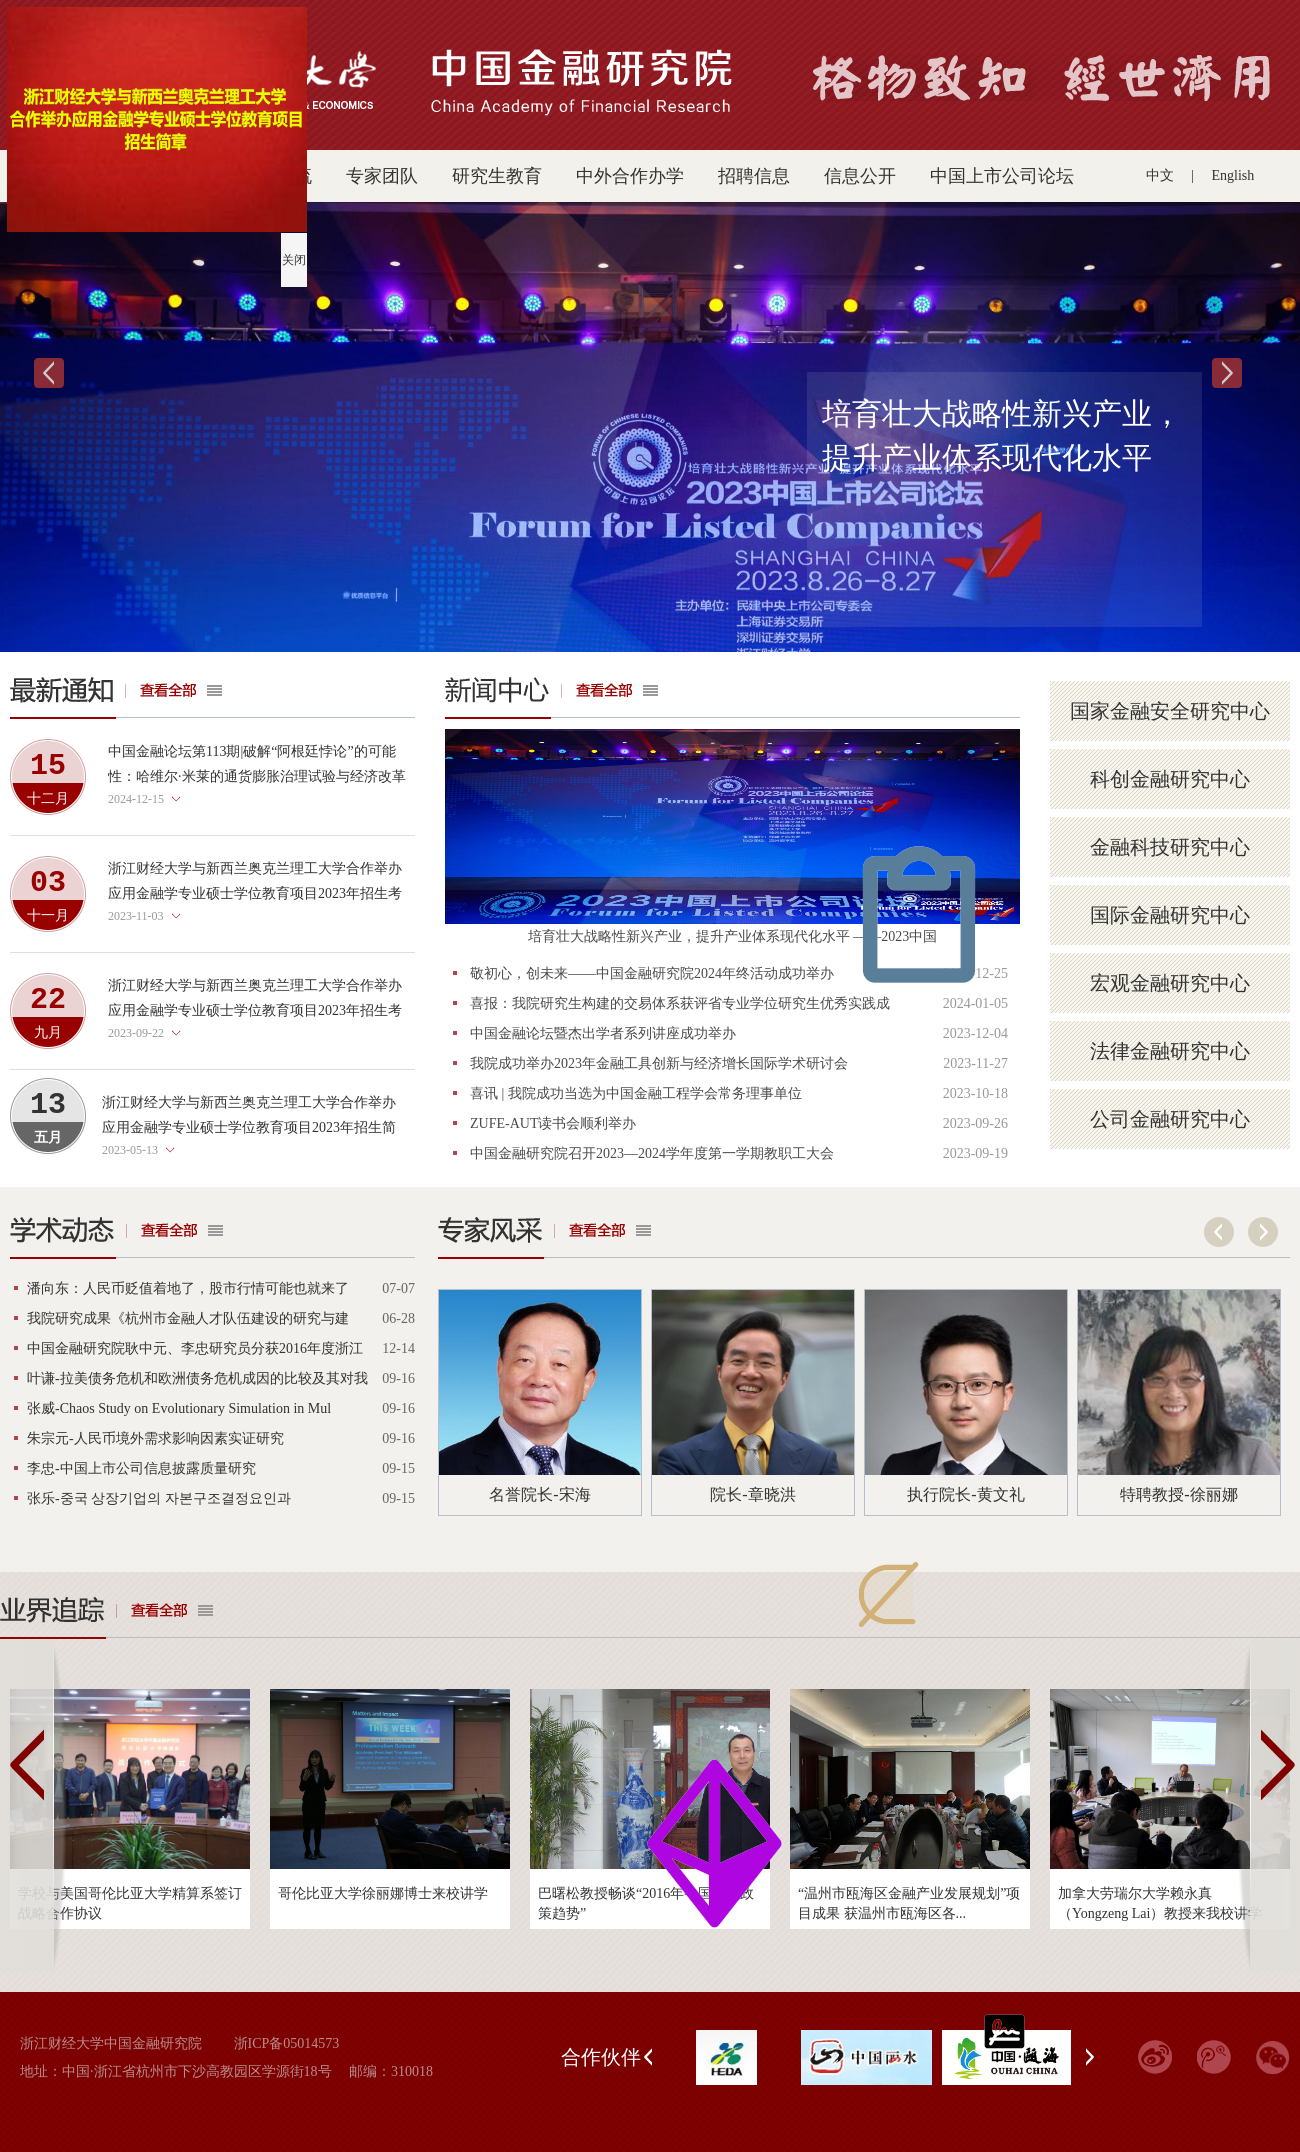 This screenshot has width=1300, height=2152. What do you see at coordinates (714, 1843) in the screenshot?
I see `view ethereum wallet balance` at bounding box center [714, 1843].